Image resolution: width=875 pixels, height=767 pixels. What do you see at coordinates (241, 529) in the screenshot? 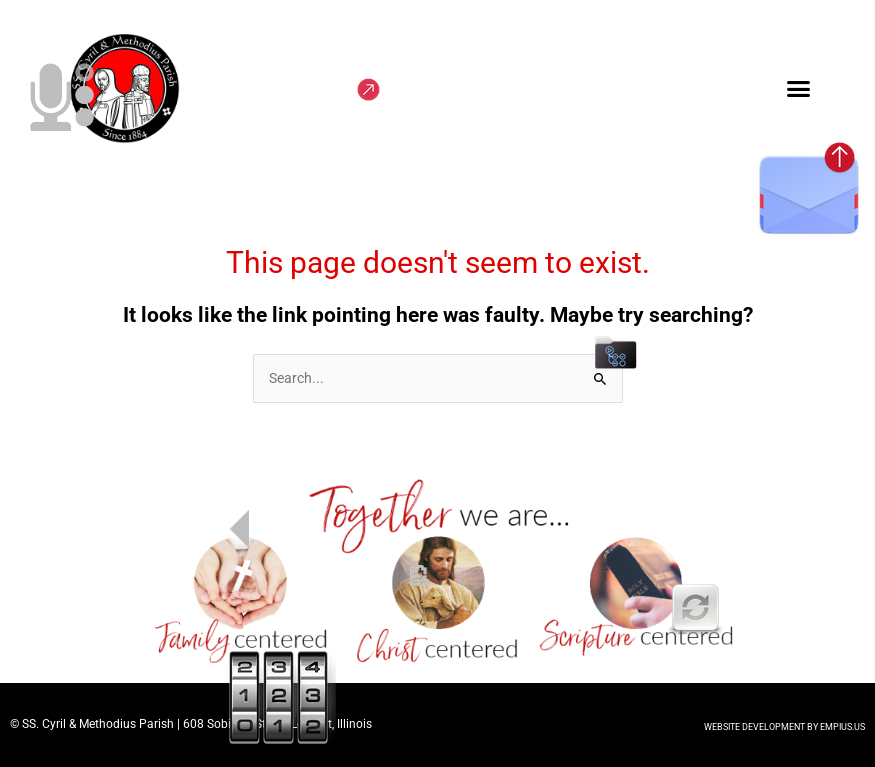
I see `navigate to the previous item or screen` at bounding box center [241, 529].